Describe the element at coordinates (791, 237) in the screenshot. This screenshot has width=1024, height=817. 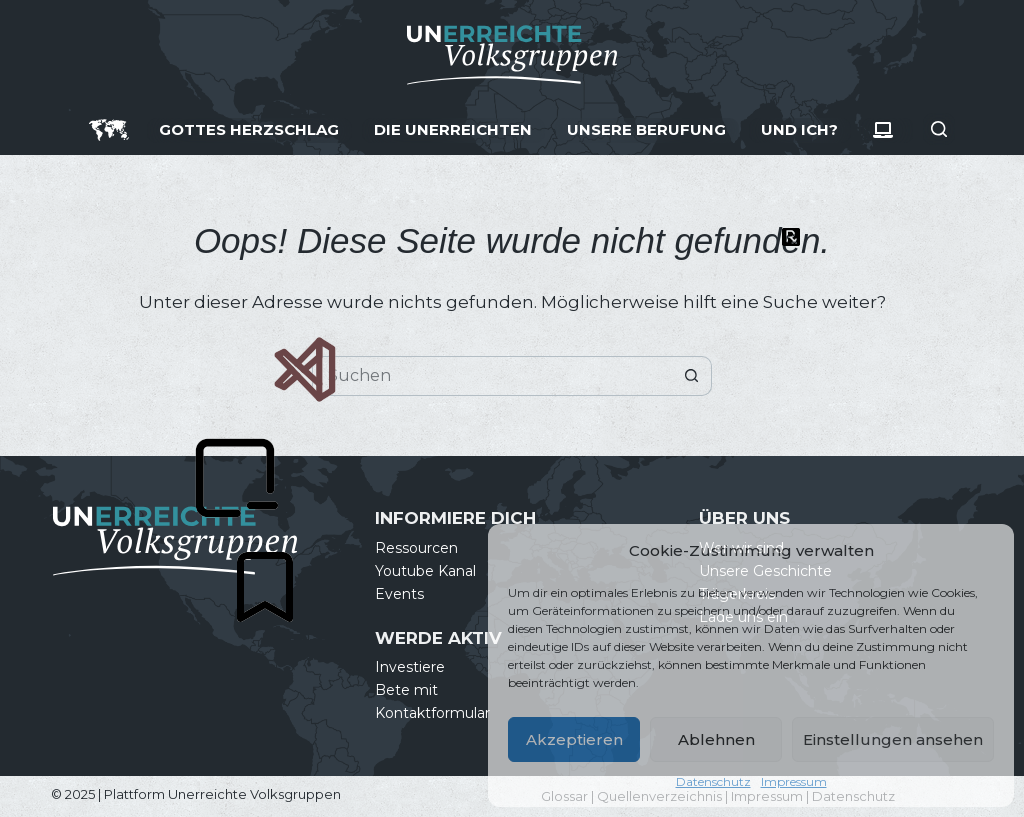
I see `view prescription details` at that location.